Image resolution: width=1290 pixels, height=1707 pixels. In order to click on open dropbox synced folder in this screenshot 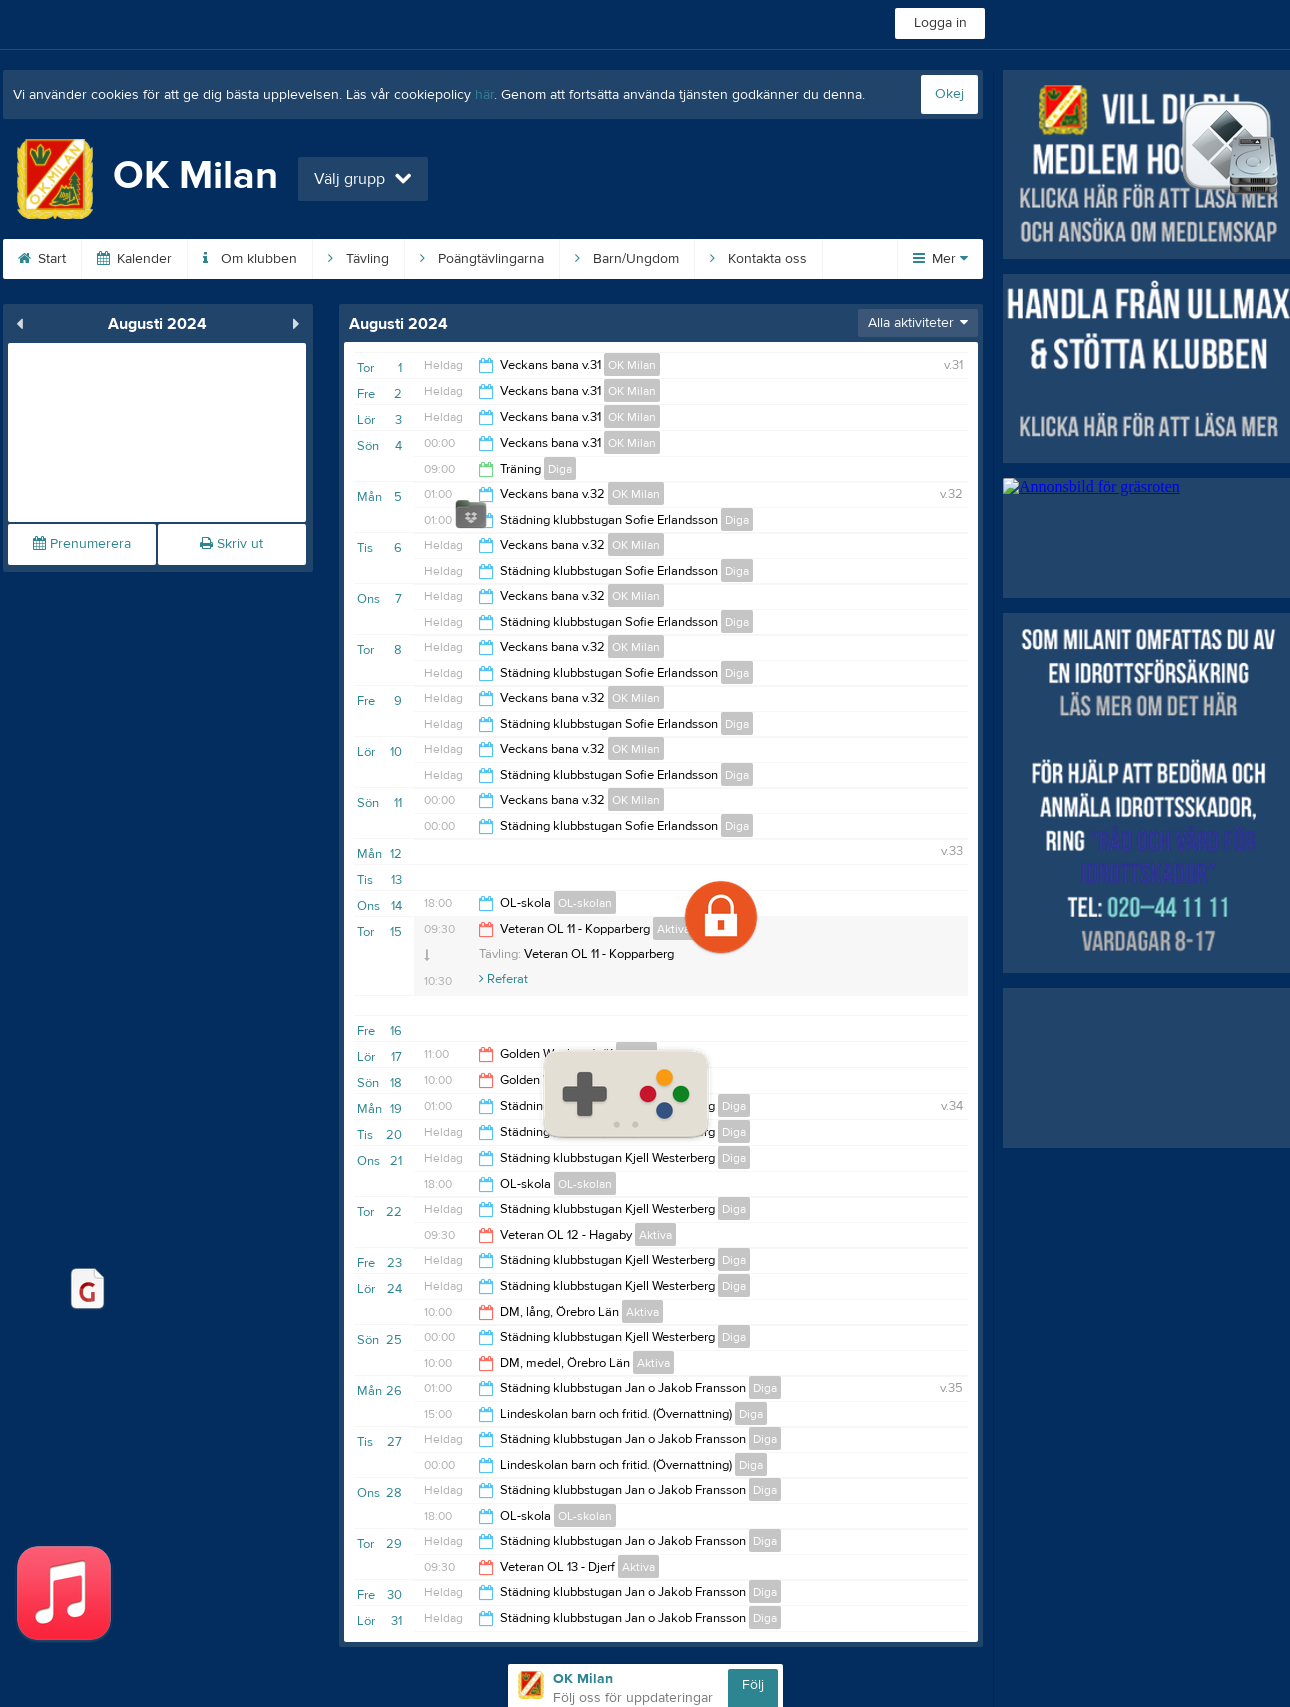, I will do `click(471, 514)`.